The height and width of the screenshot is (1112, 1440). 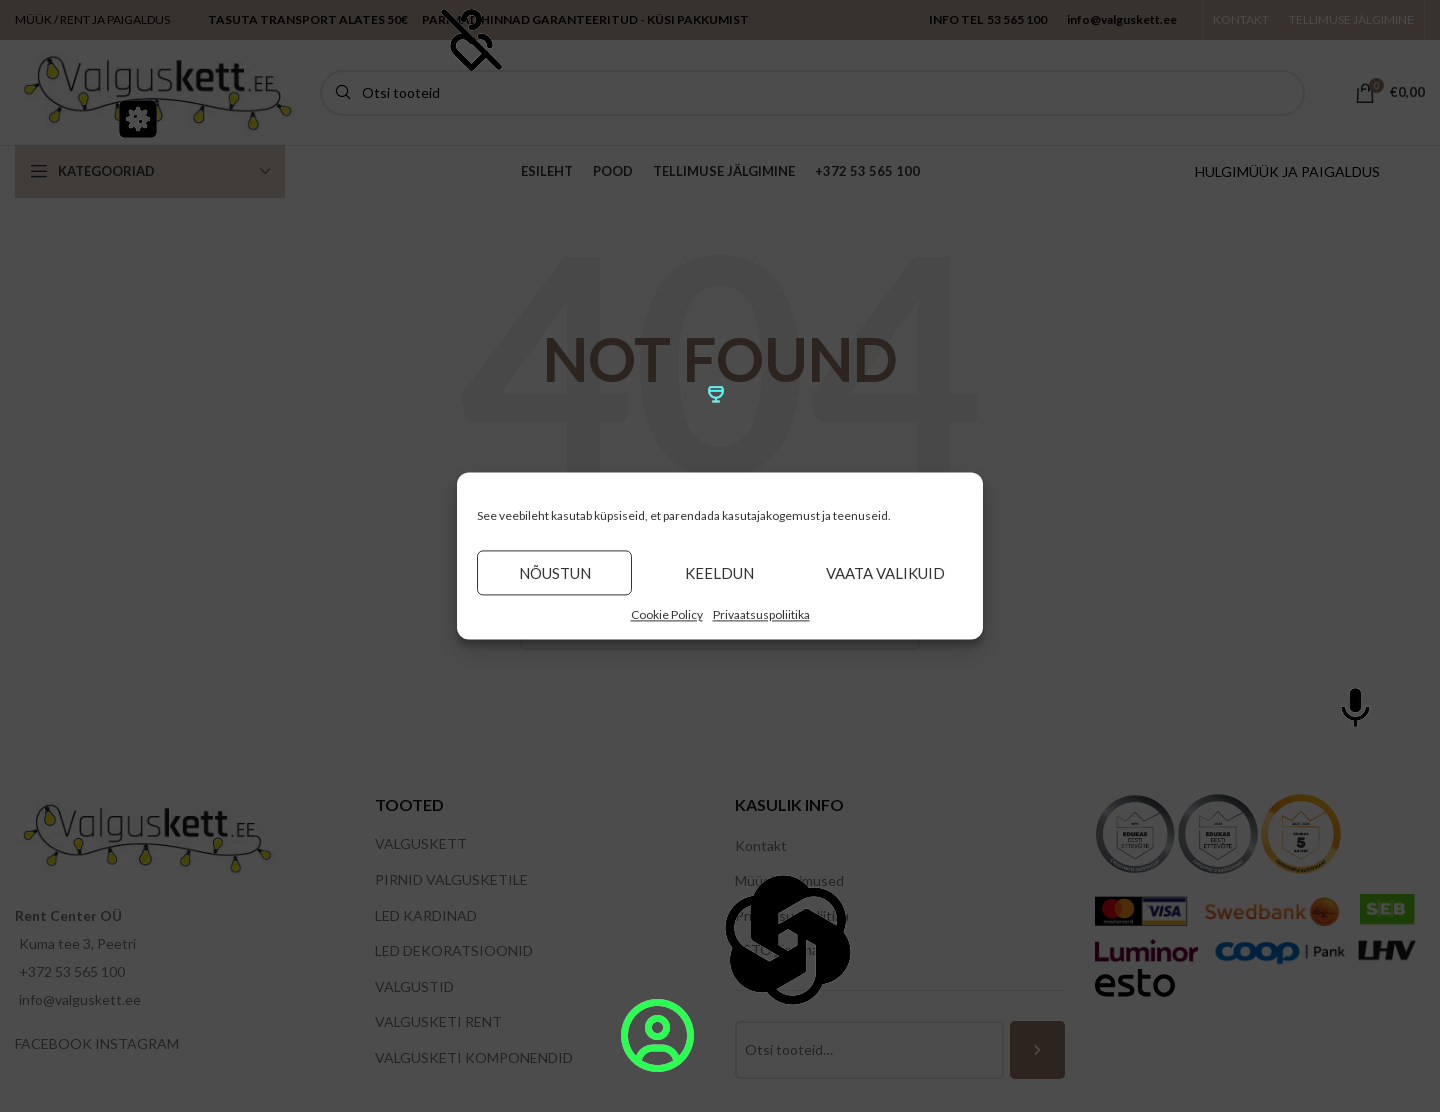 I want to click on view your profile, so click(x=657, y=1035).